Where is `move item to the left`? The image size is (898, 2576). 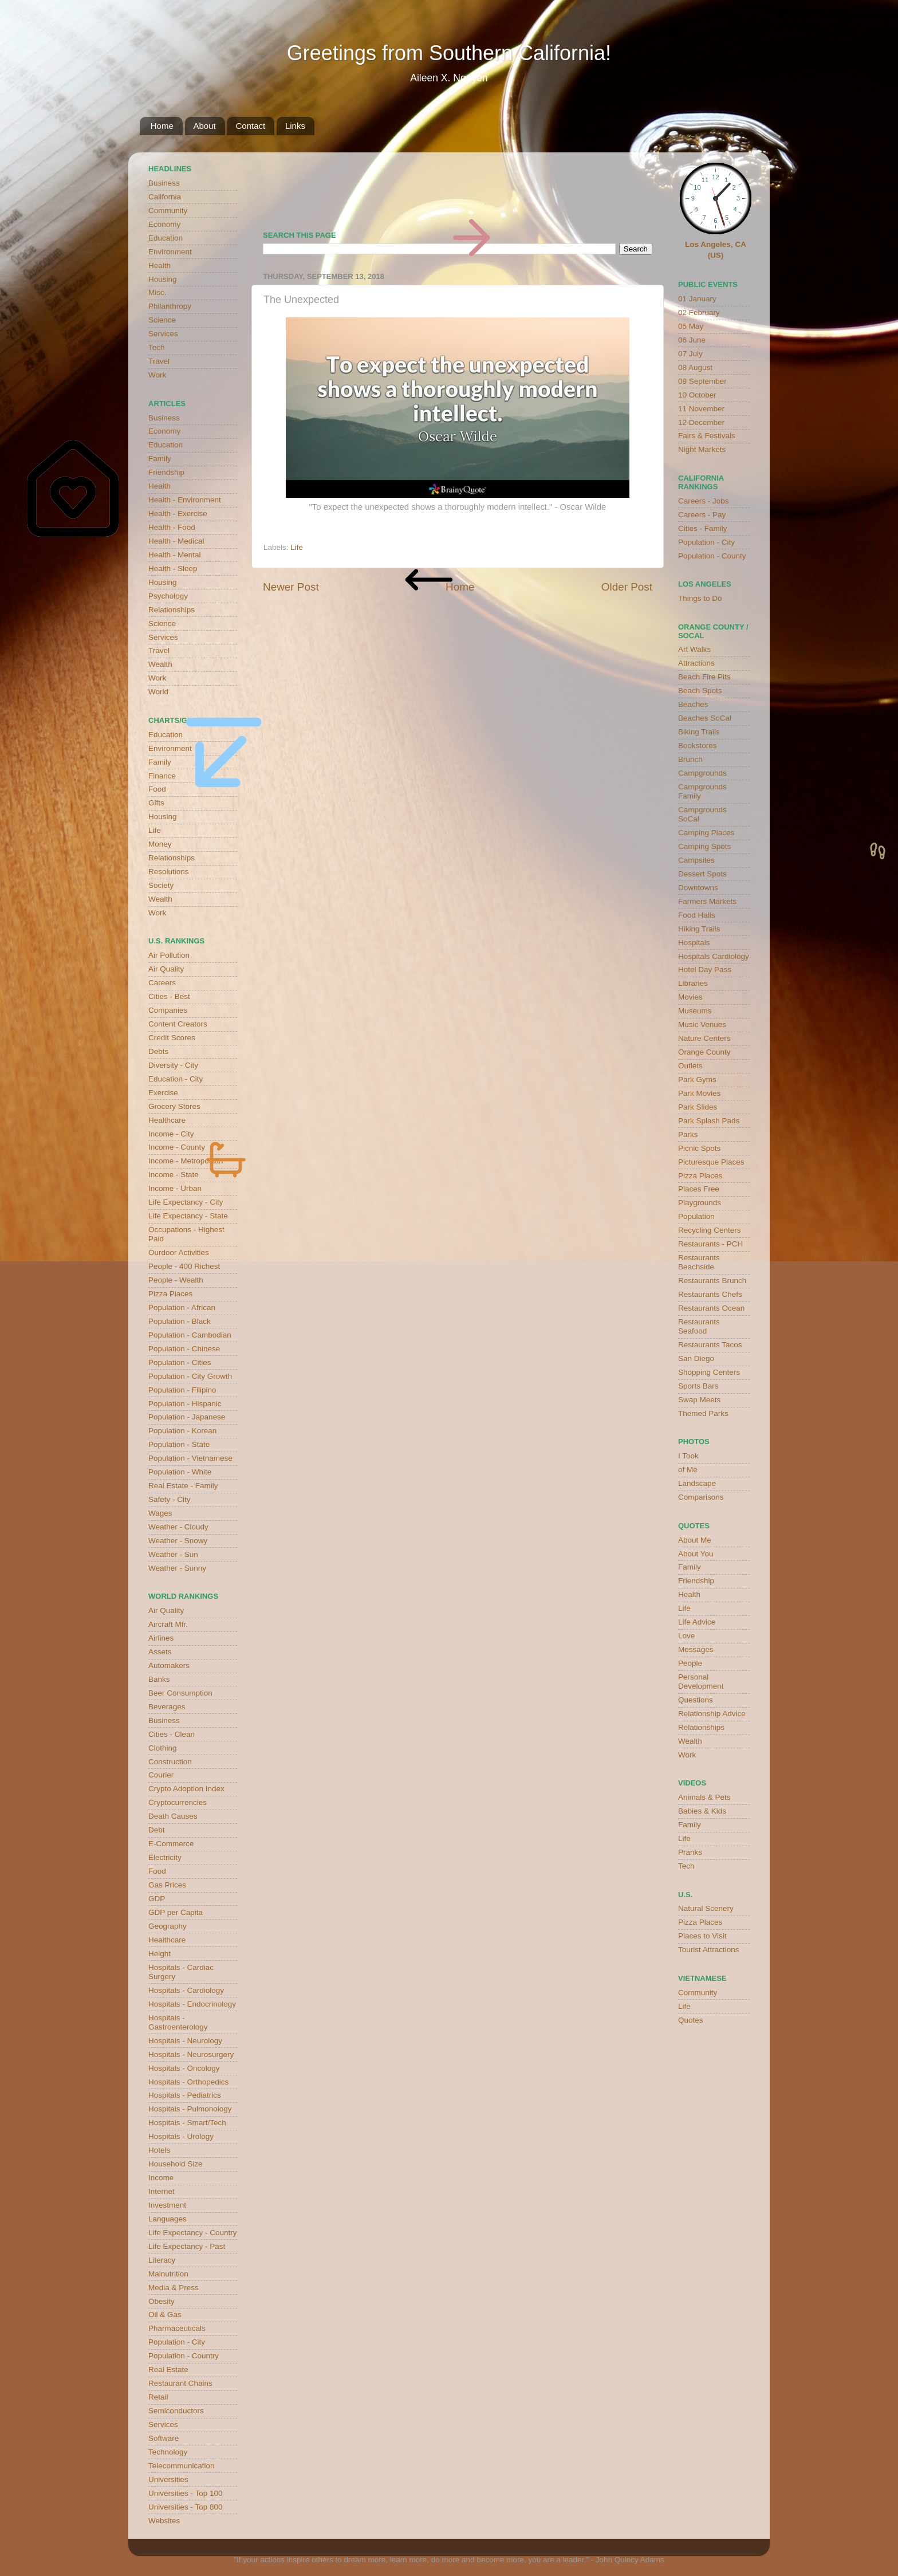
move item to the left is located at coordinates (429, 580).